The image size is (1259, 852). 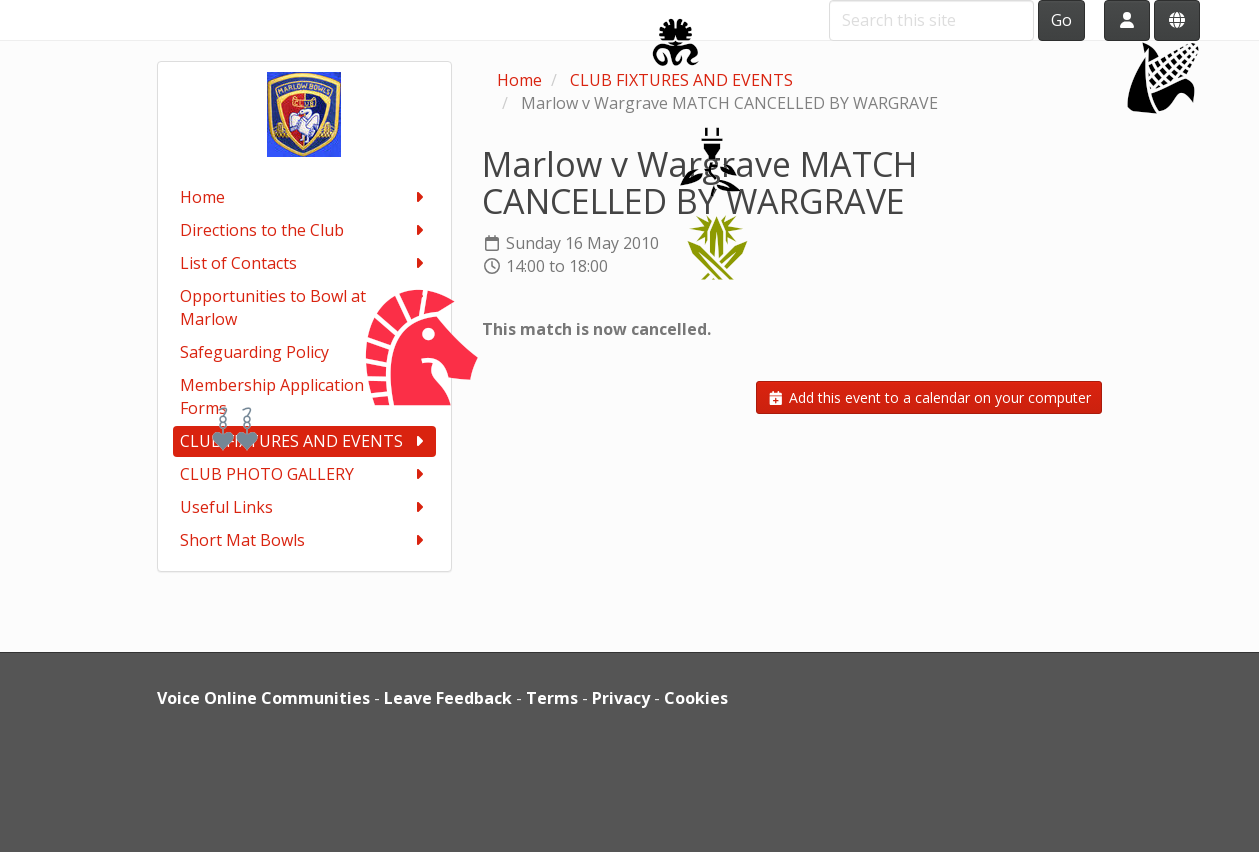 What do you see at coordinates (422, 347) in the screenshot?
I see `select the knight piece in a chess game` at bounding box center [422, 347].